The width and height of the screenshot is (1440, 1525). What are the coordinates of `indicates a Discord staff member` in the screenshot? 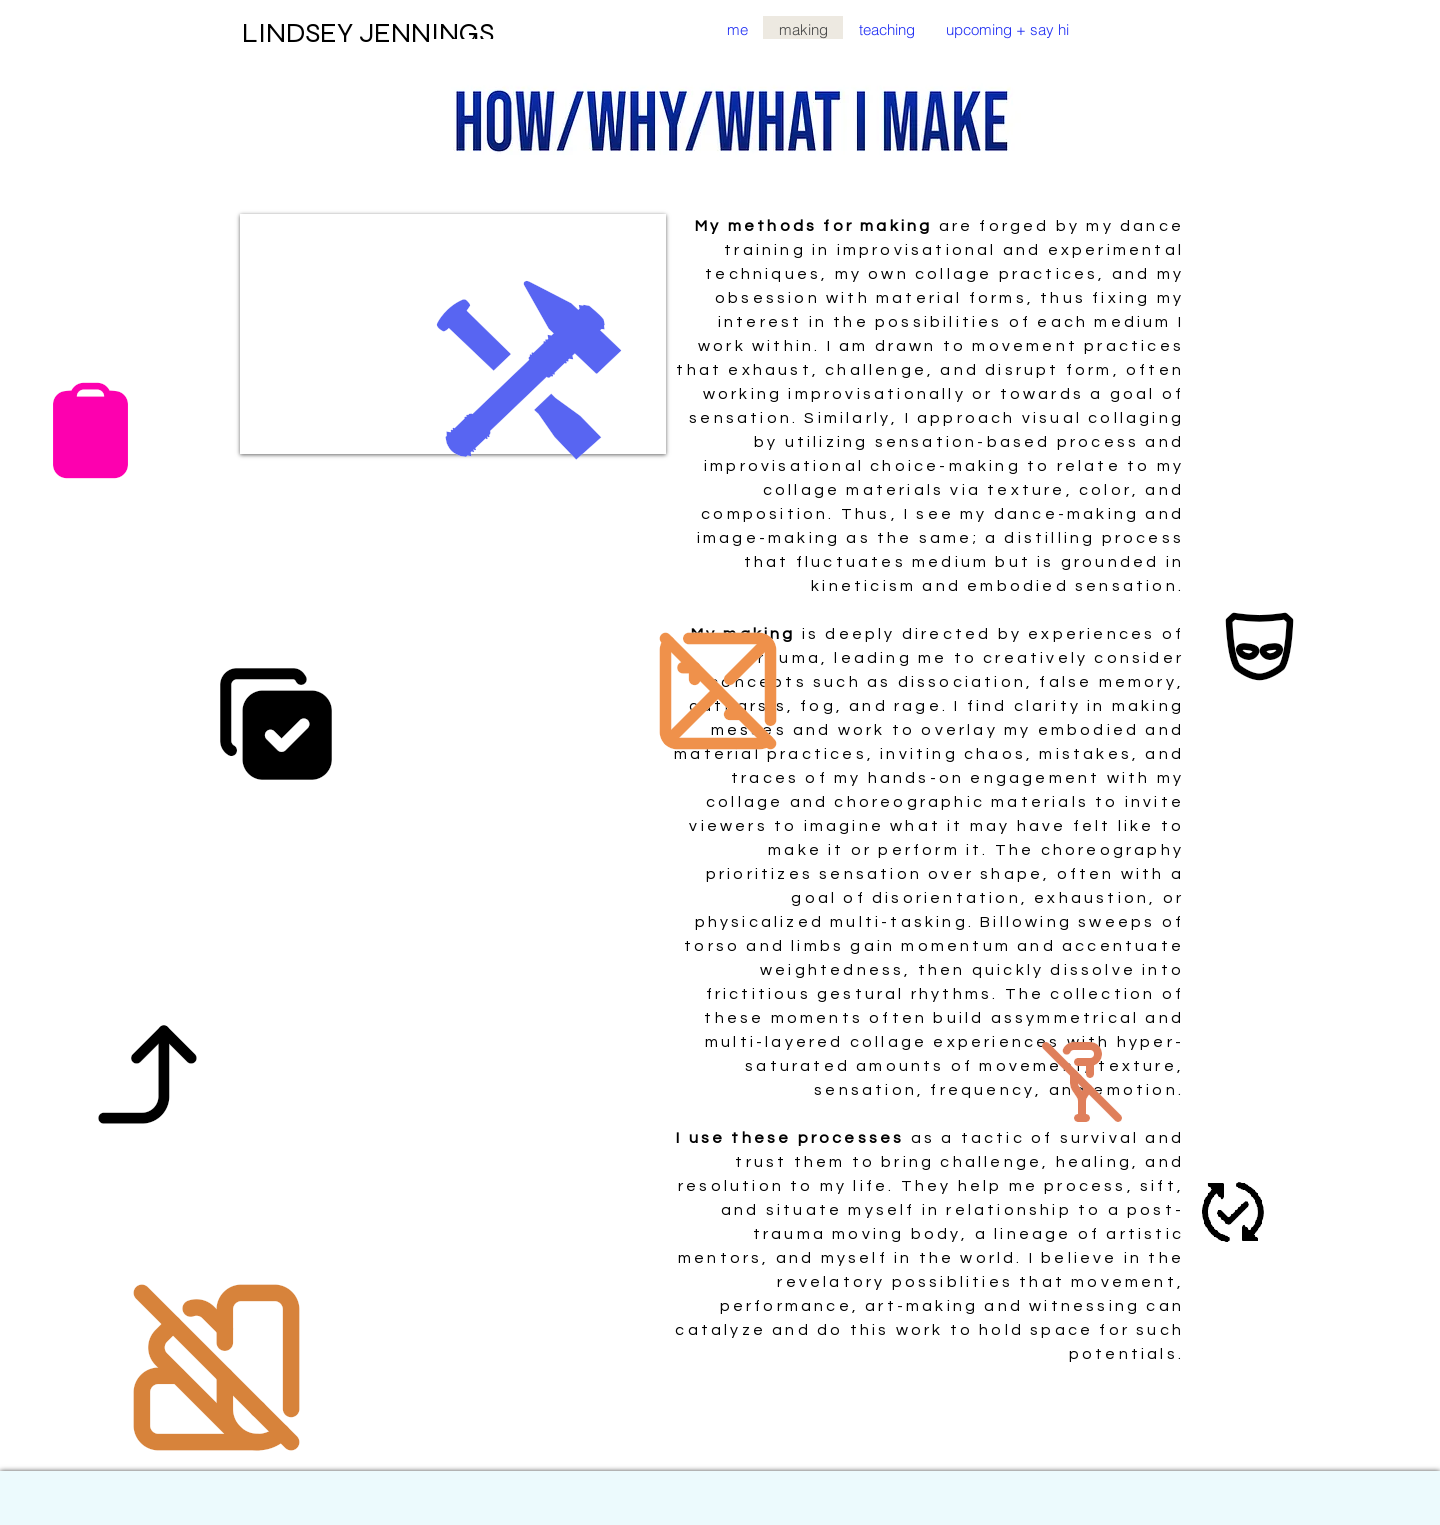 It's located at (529, 370).